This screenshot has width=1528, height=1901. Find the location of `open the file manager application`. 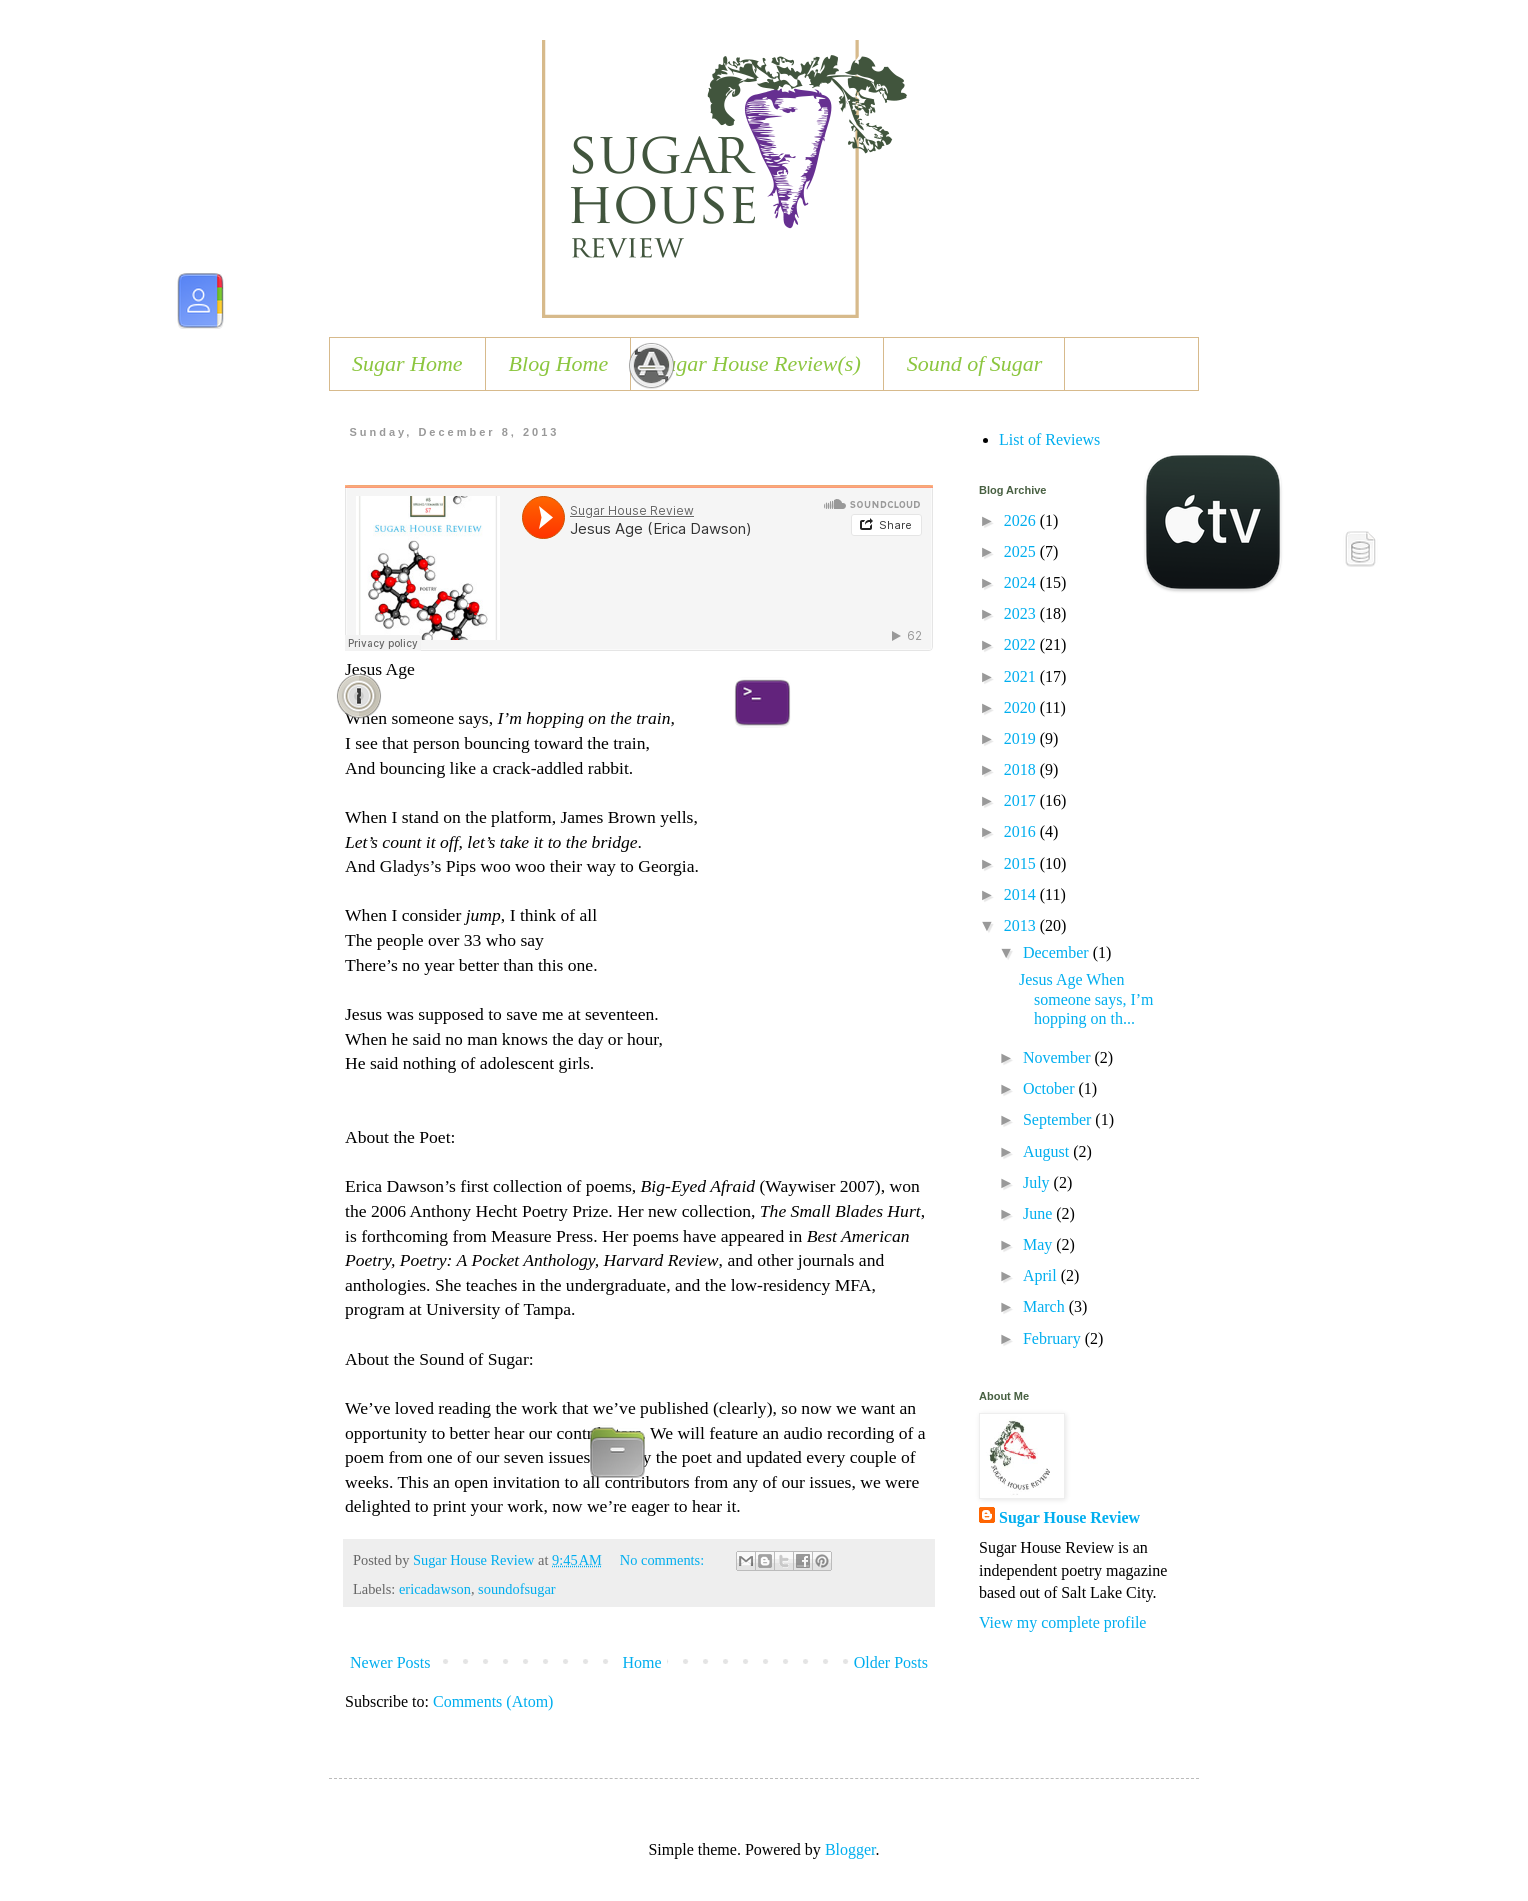

open the file manager application is located at coordinates (617, 1452).